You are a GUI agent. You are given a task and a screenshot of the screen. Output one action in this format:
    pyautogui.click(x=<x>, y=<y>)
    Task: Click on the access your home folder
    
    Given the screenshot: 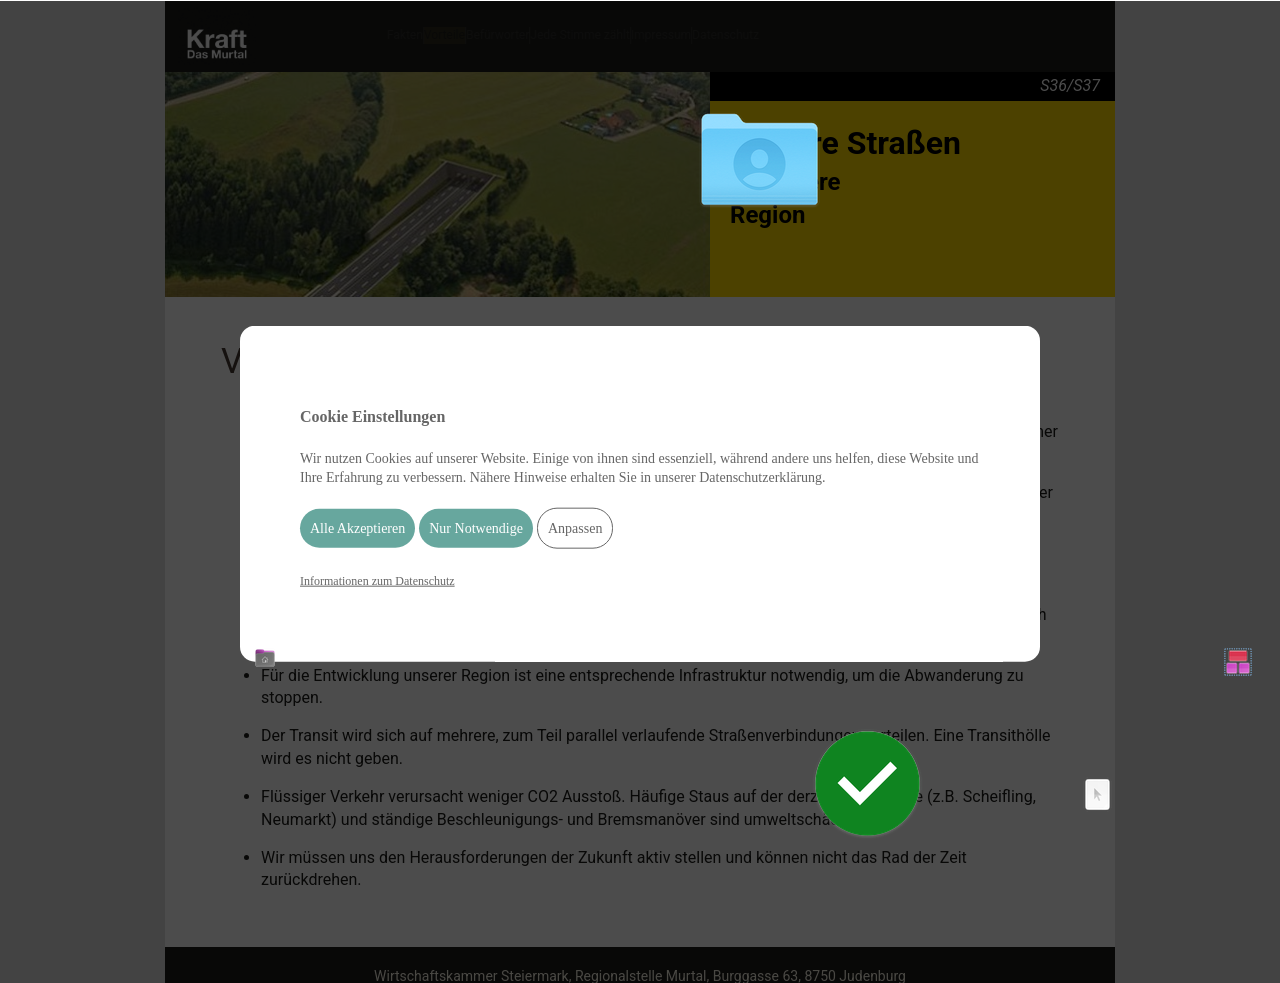 What is the action you would take?
    pyautogui.click(x=265, y=658)
    